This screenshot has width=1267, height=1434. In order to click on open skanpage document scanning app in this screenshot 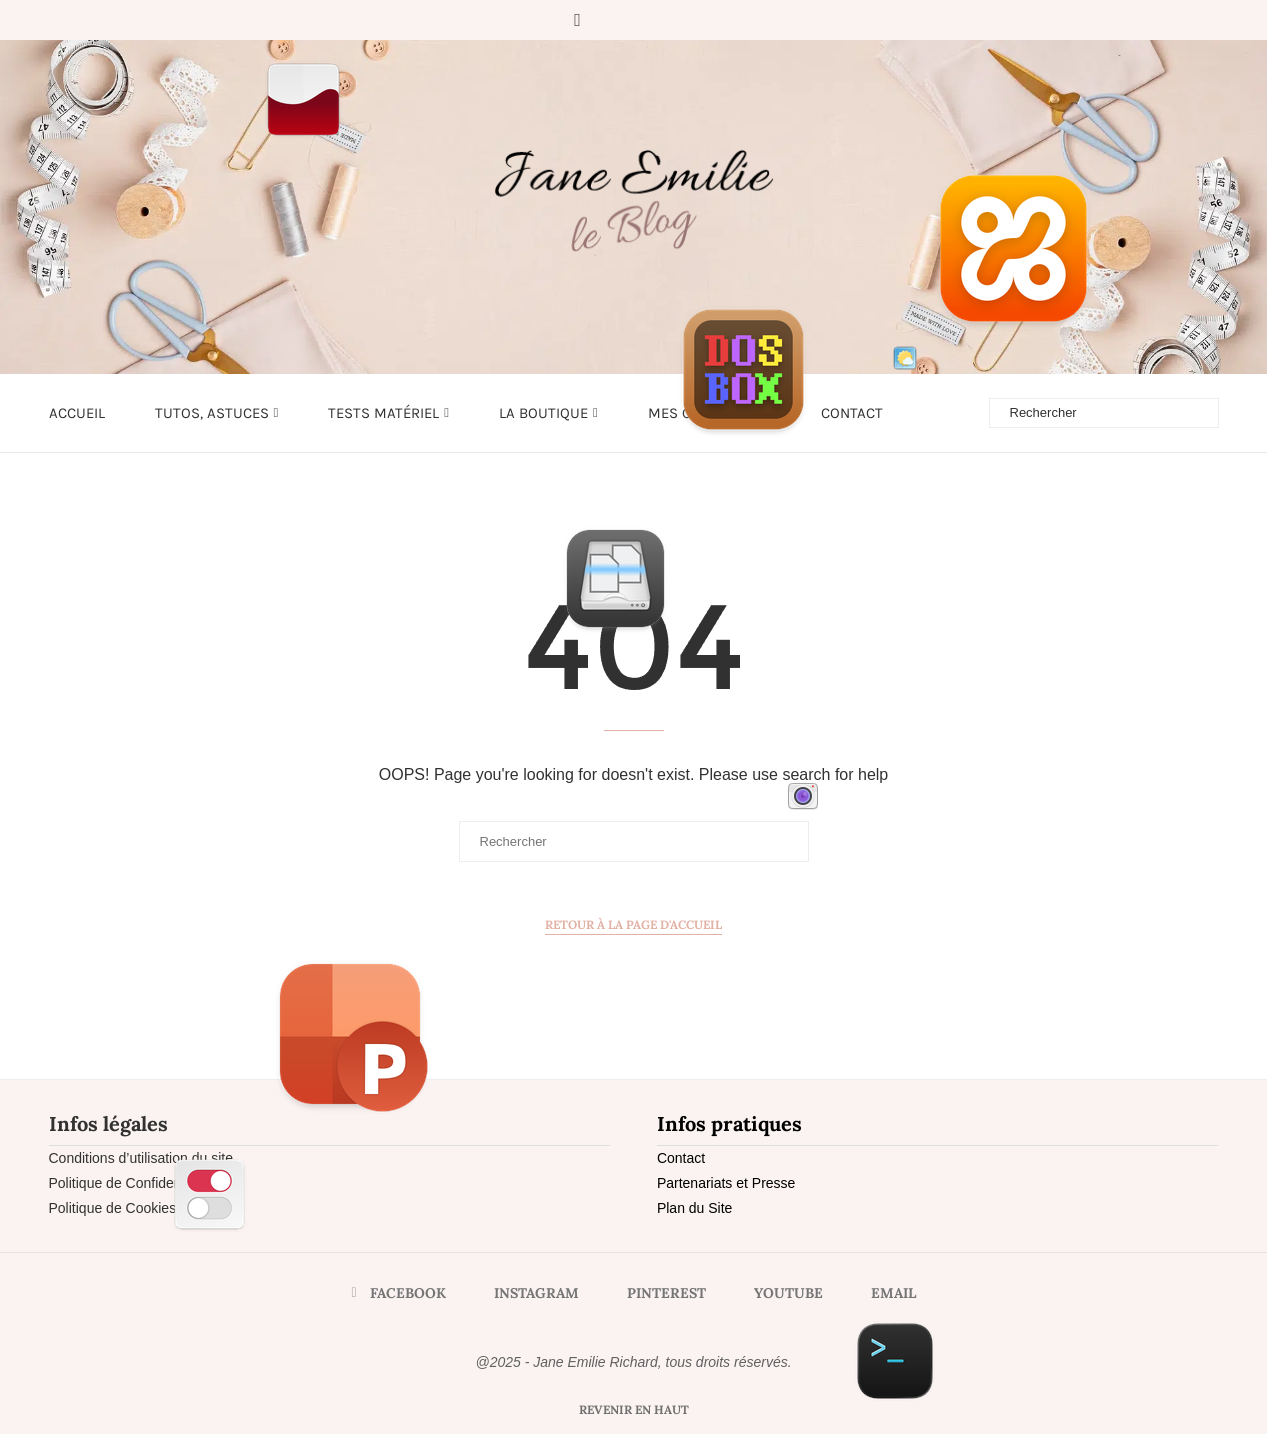, I will do `click(615, 578)`.